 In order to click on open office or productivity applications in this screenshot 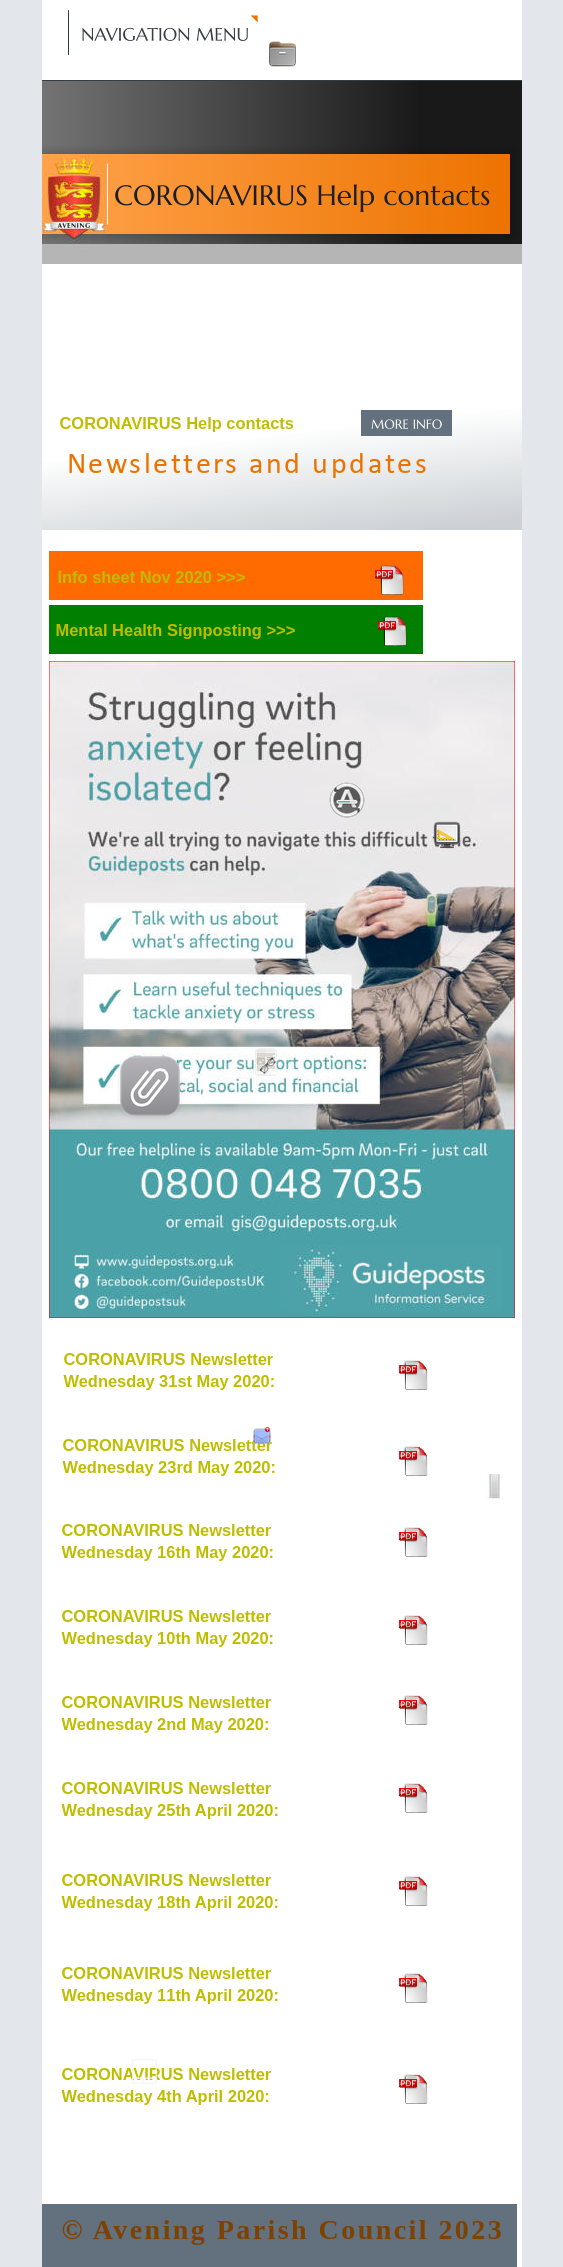, I will do `click(150, 1086)`.